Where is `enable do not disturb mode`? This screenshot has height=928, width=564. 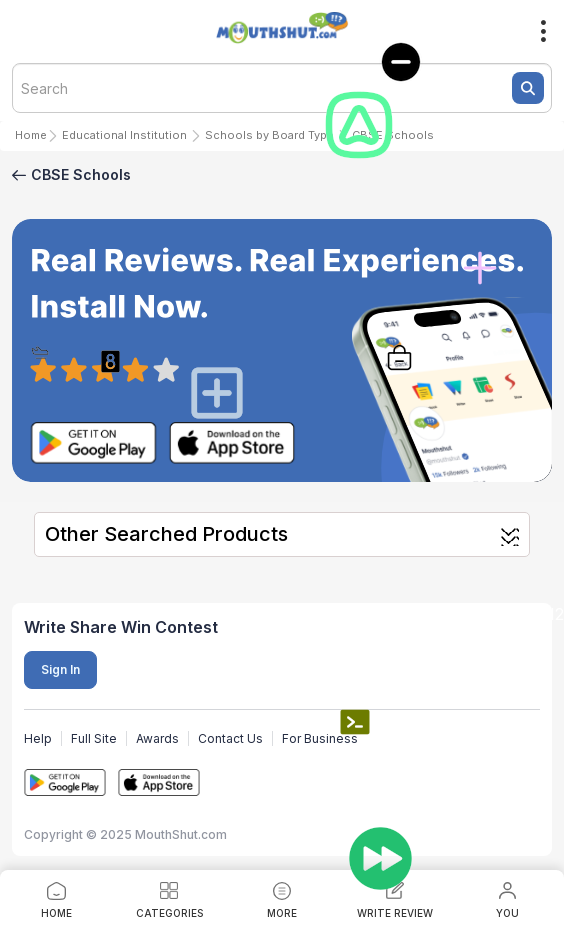
enable do not disturb mode is located at coordinates (401, 62).